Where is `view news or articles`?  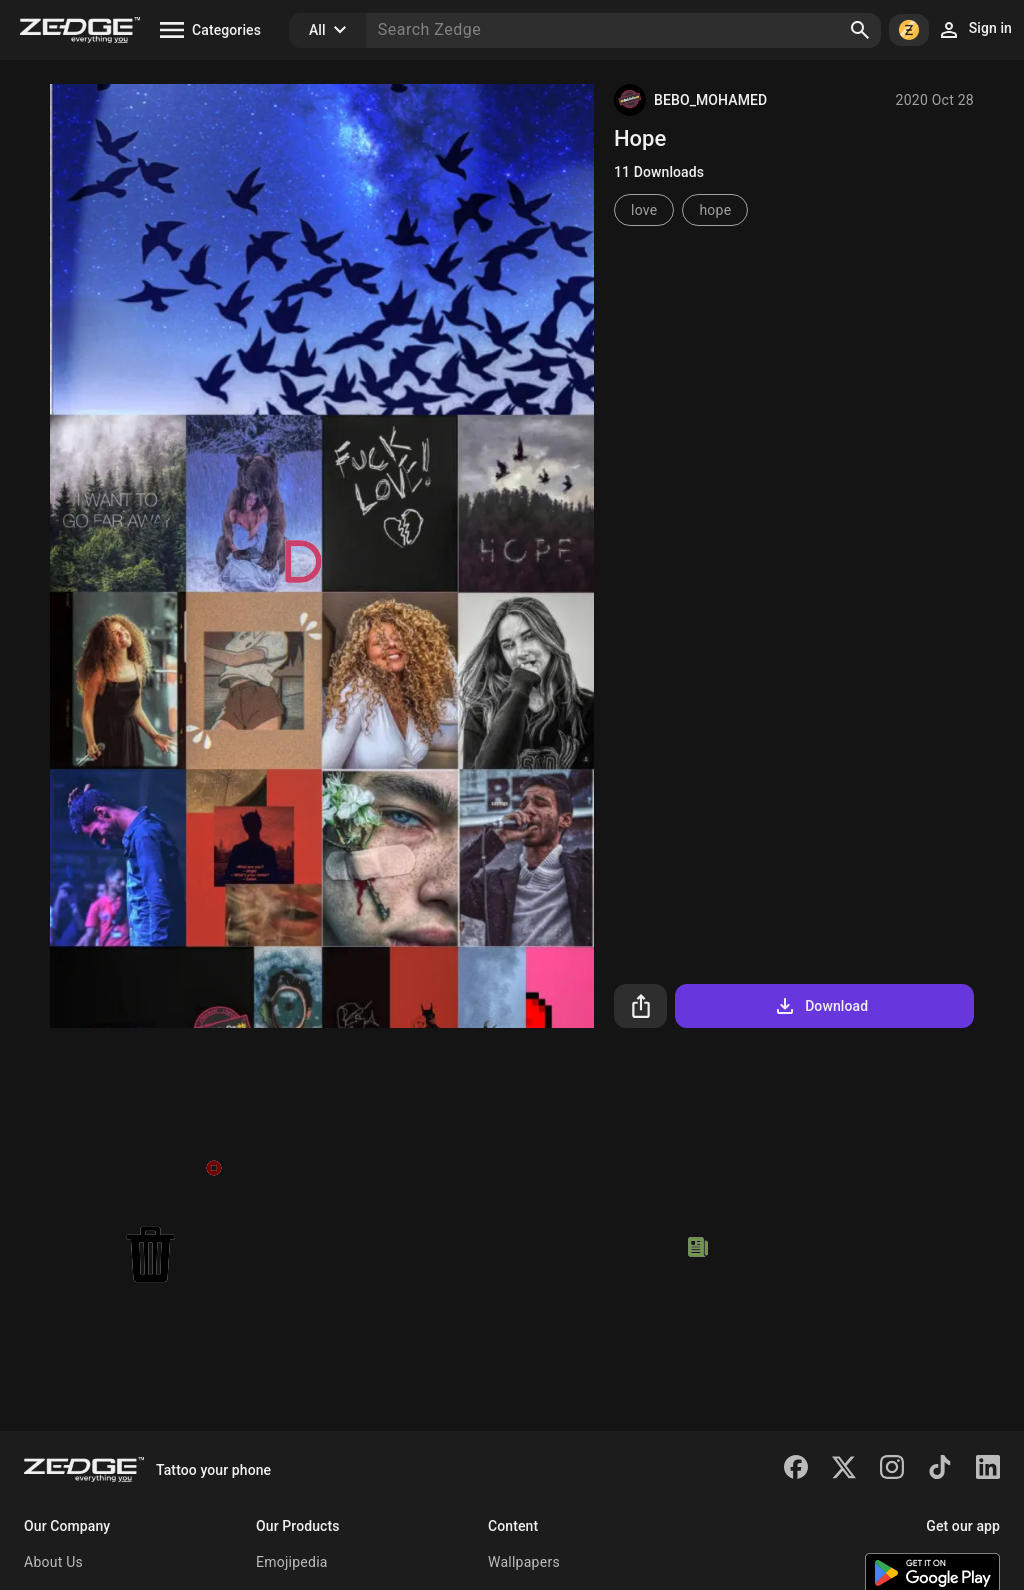 view news or articles is located at coordinates (698, 1247).